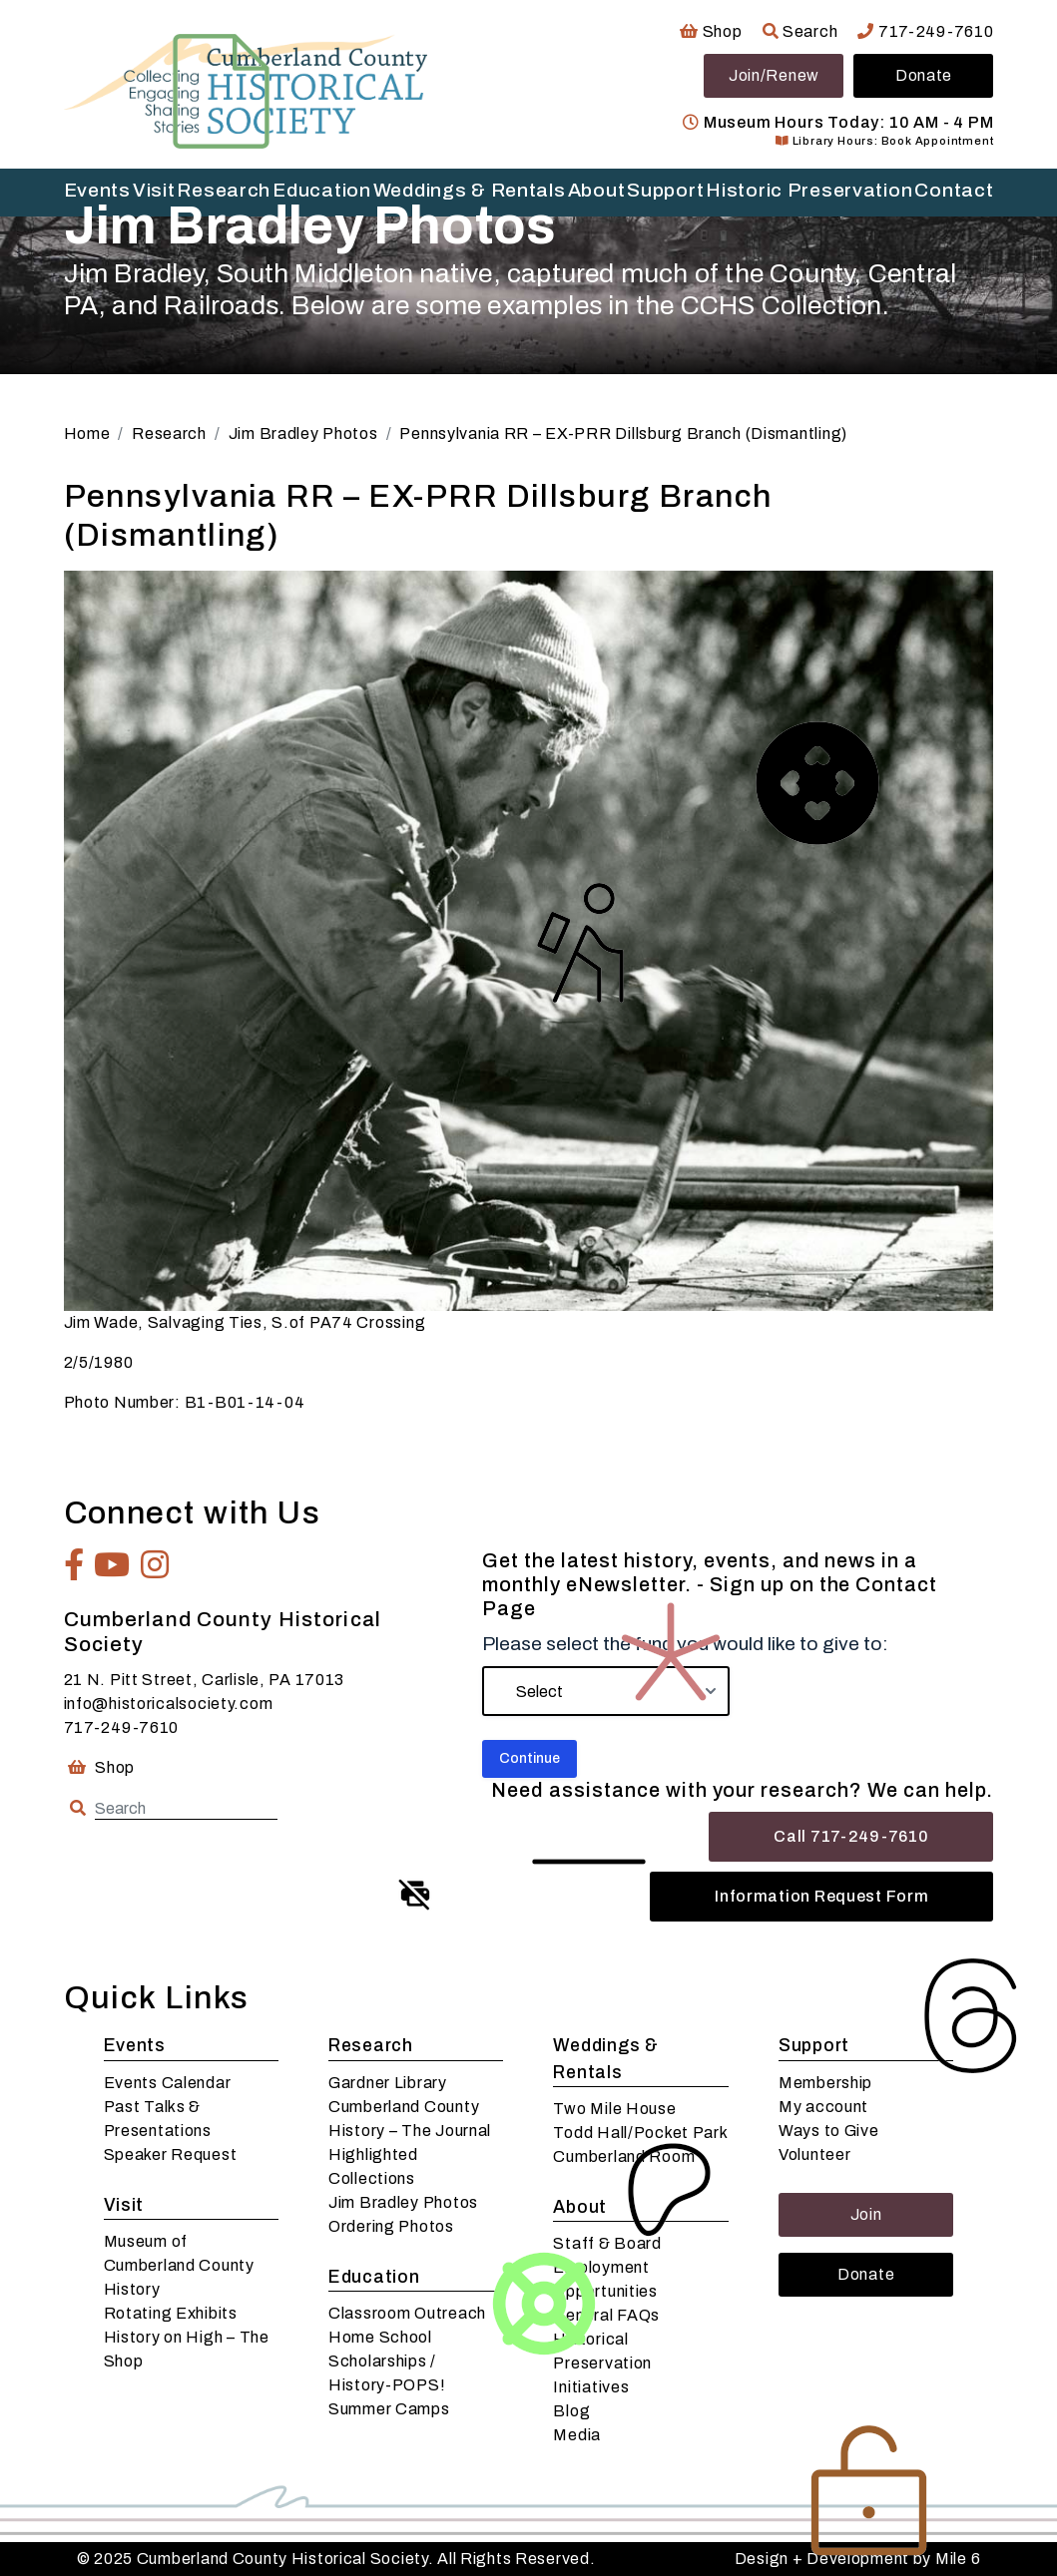 The height and width of the screenshot is (2576, 1057). What do you see at coordinates (589, 1862) in the screenshot?
I see `decrease quantity or value` at bounding box center [589, 1862].